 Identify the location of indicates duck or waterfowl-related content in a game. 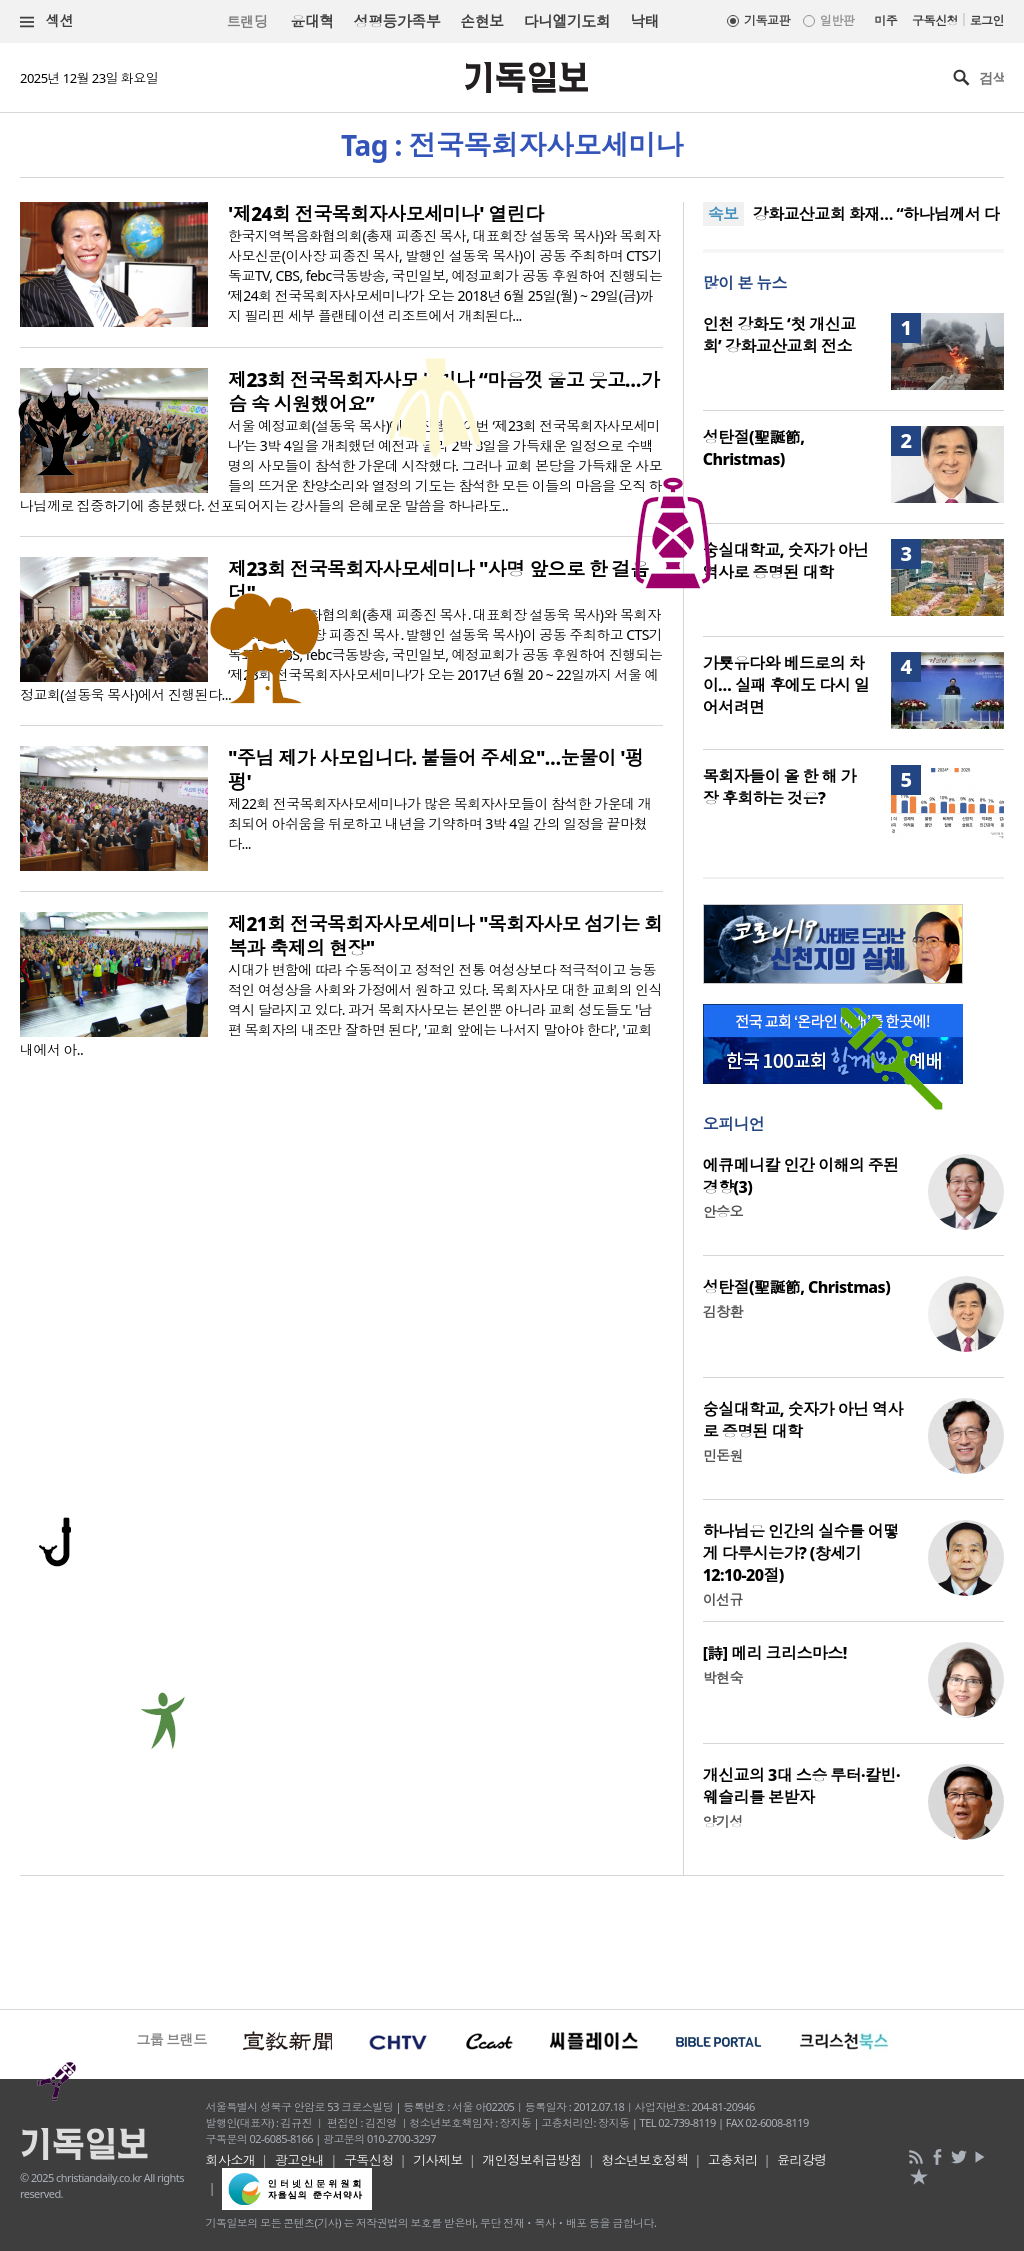
(435, 408).